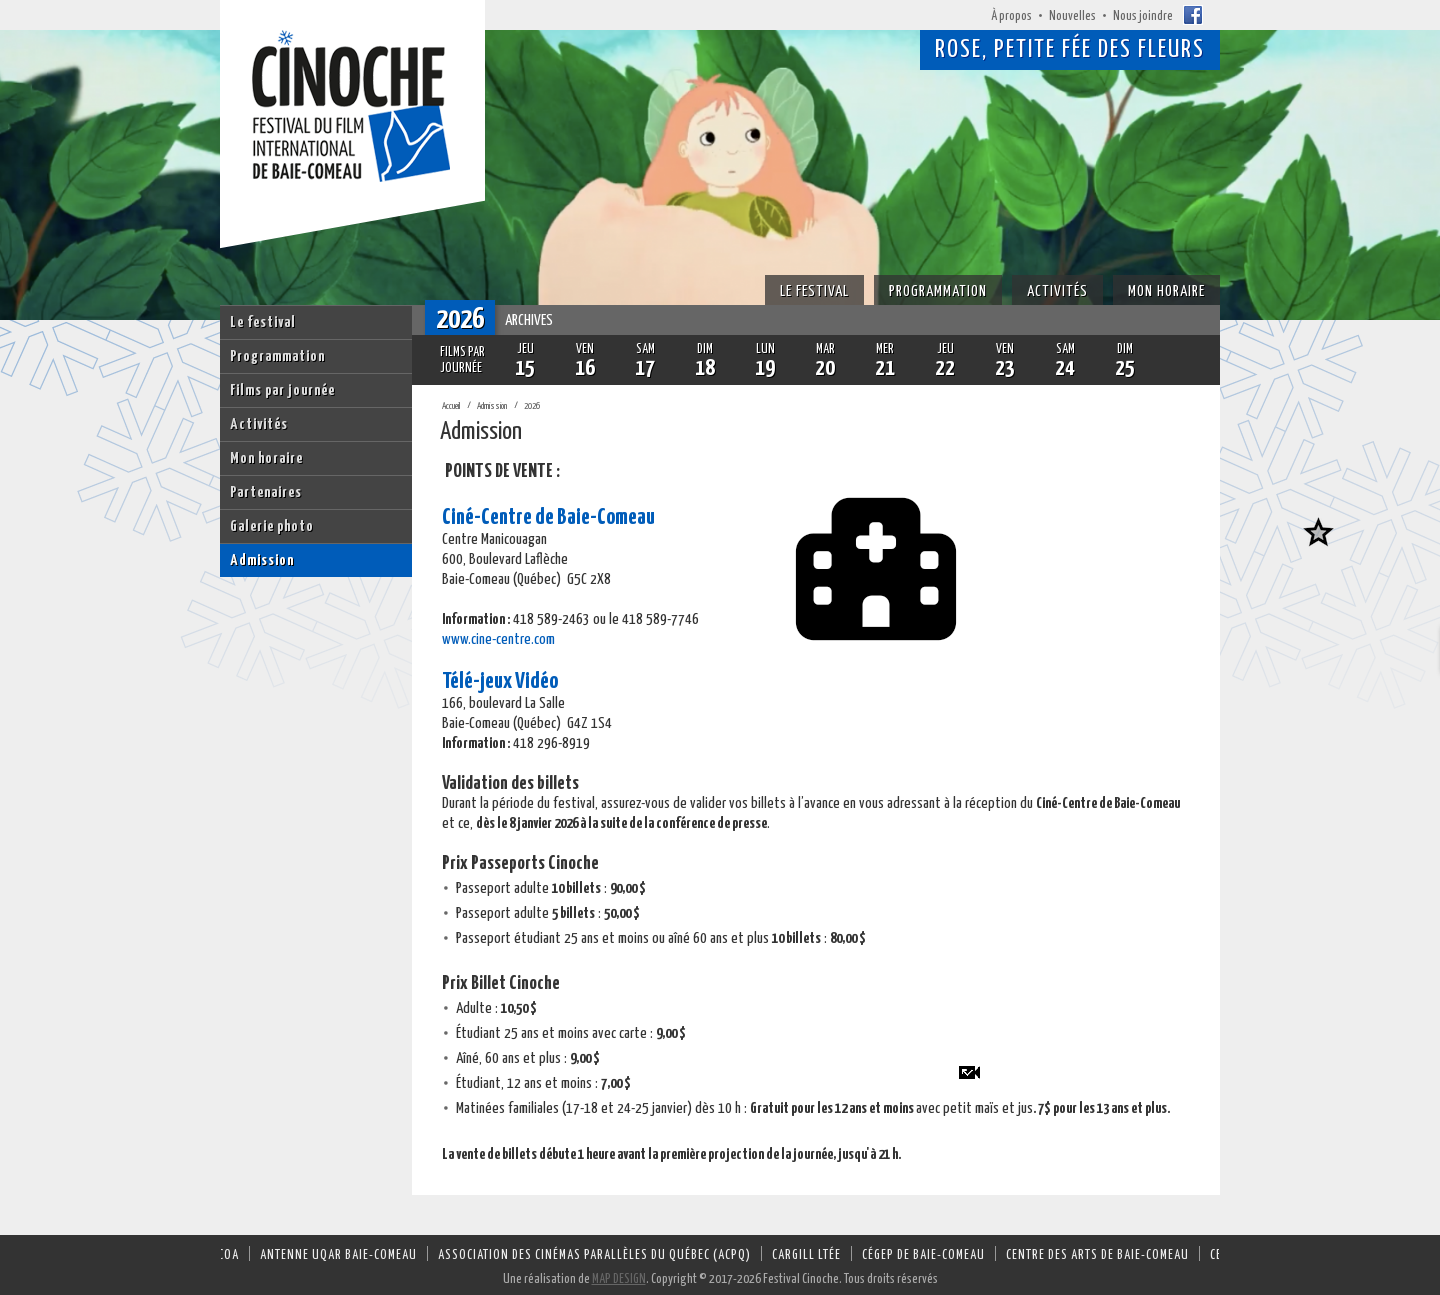  I want to click on find nearby hospitals or medical facilities, so click(876, 569).